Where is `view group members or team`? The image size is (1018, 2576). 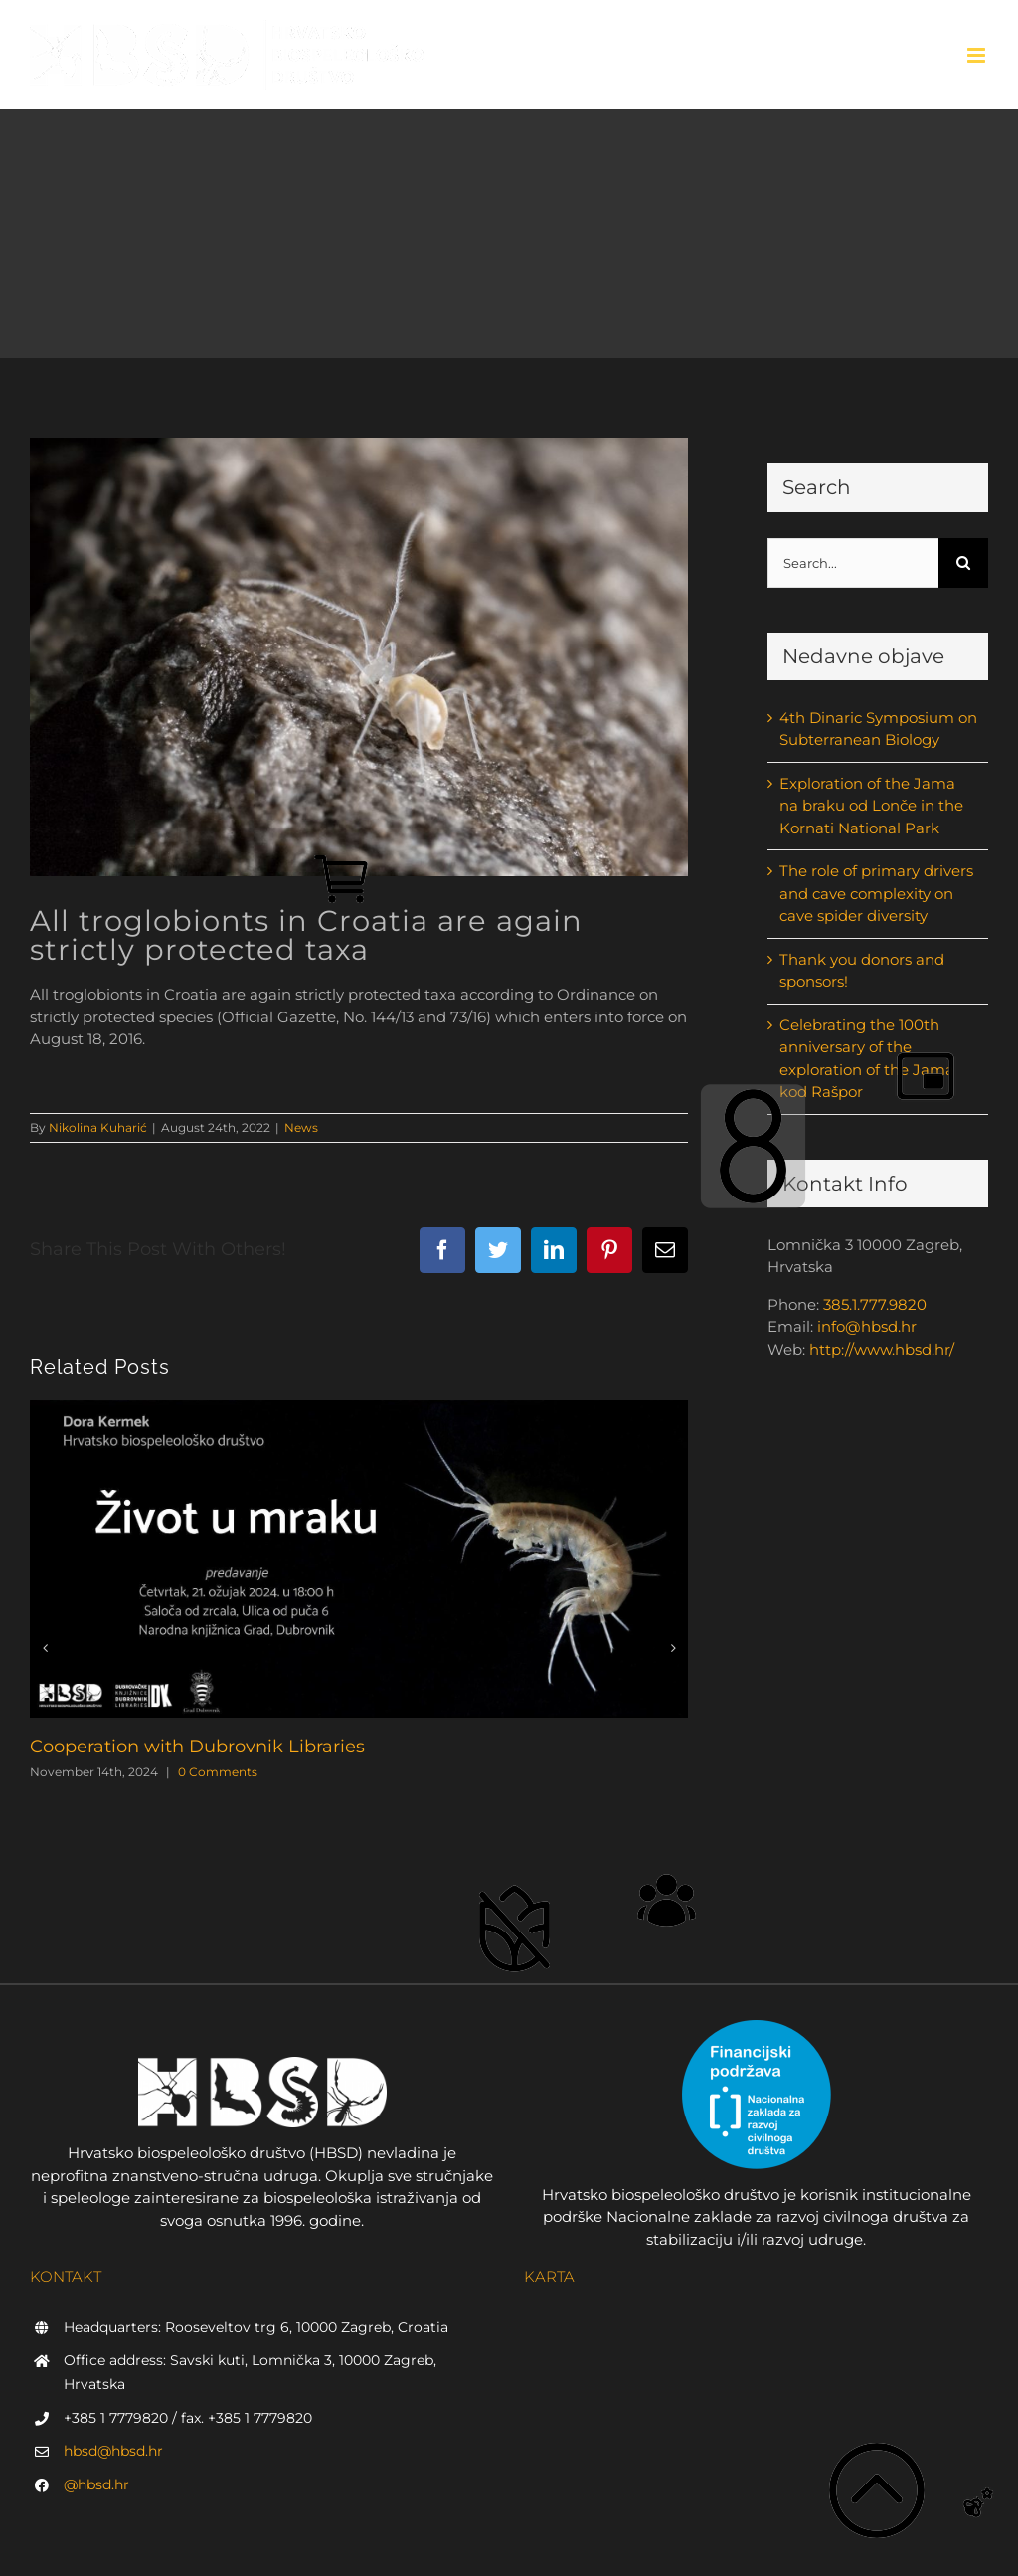 view group members or team is located at coordinates (666, 1899).